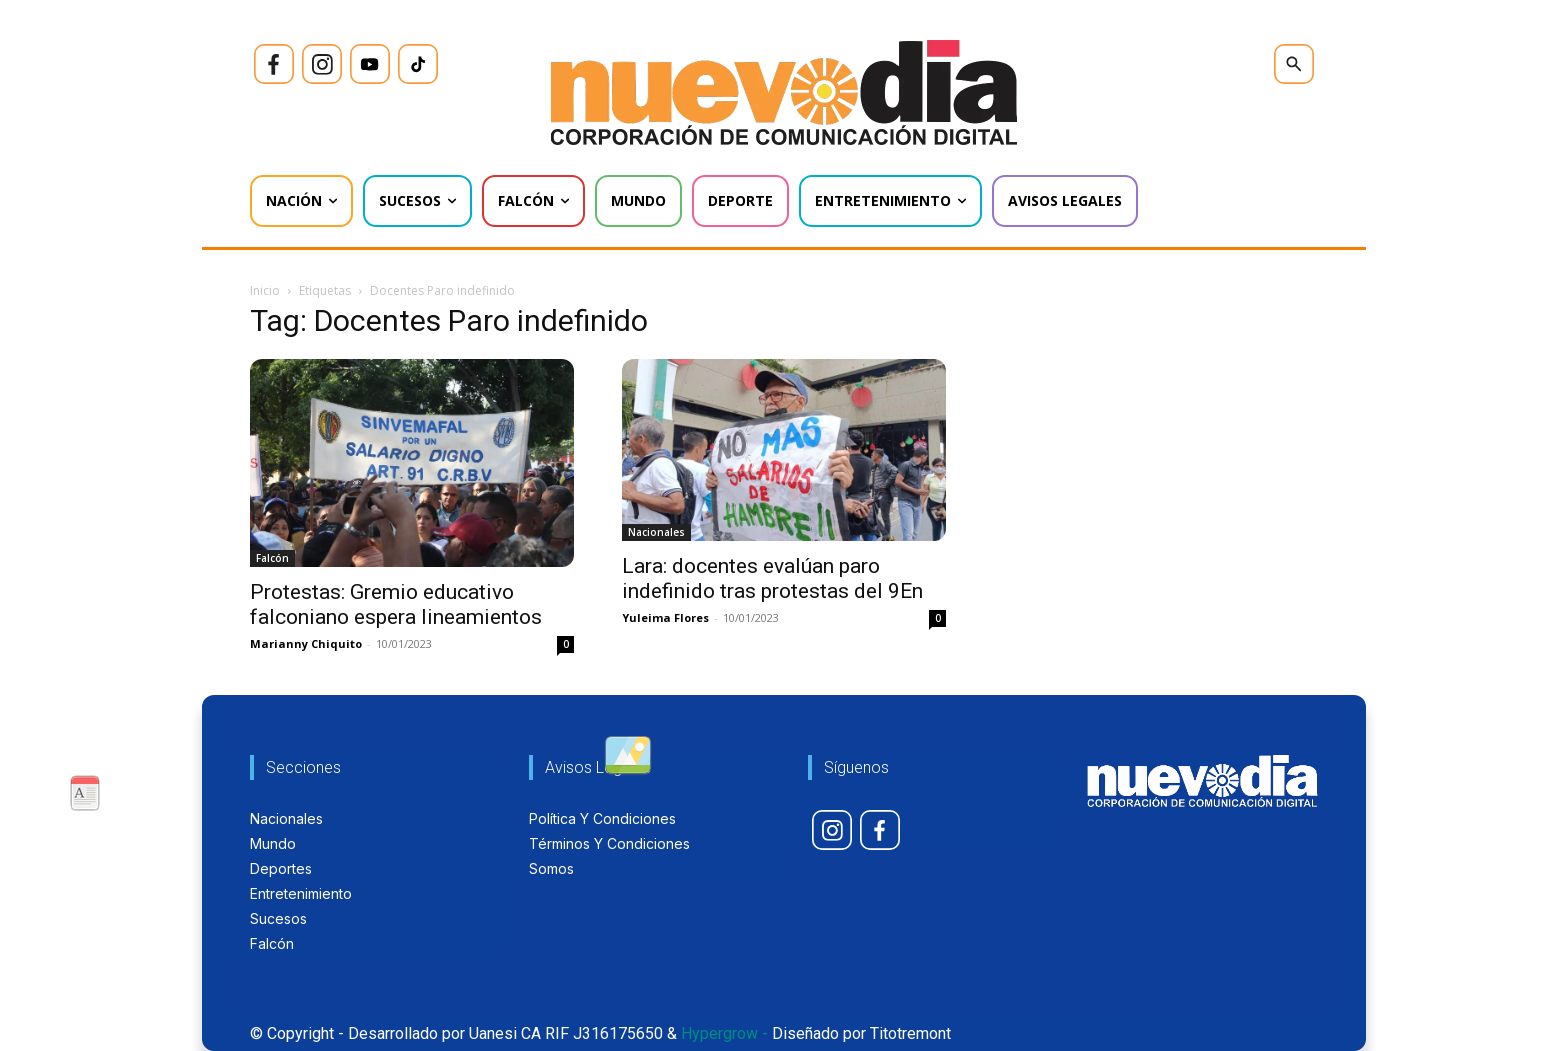 The width and height of the screenshot is (1568, 1051). Describe the element at coordinates (85, 793) in the screenshot. I see `open ebook reader application` at that location.